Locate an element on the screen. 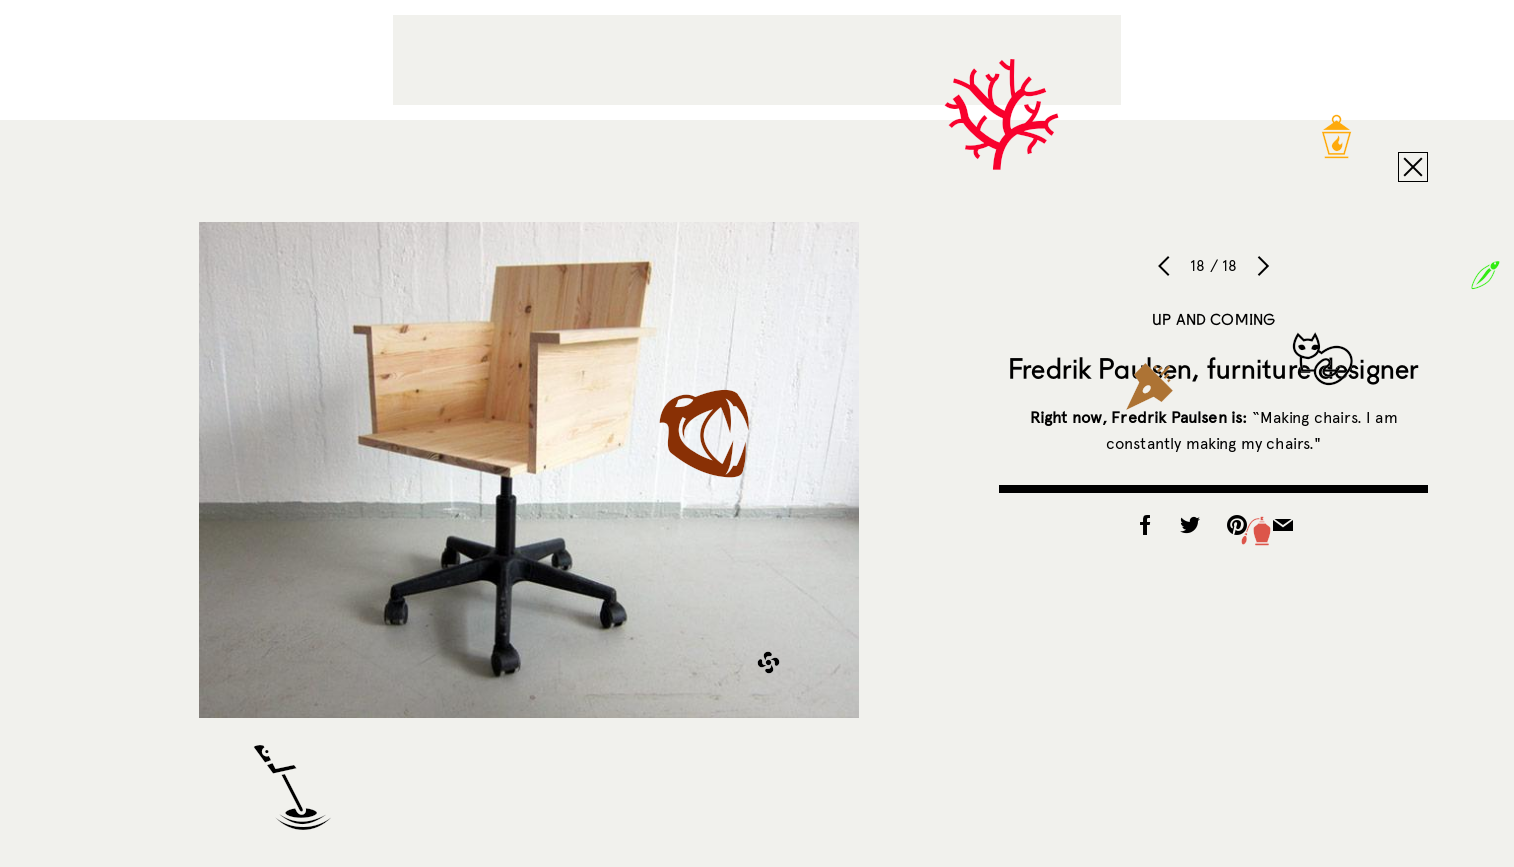 This screenshot has width=1514, height=867. toggle lantern or light source on/off is located at coordinates (1336, 136).